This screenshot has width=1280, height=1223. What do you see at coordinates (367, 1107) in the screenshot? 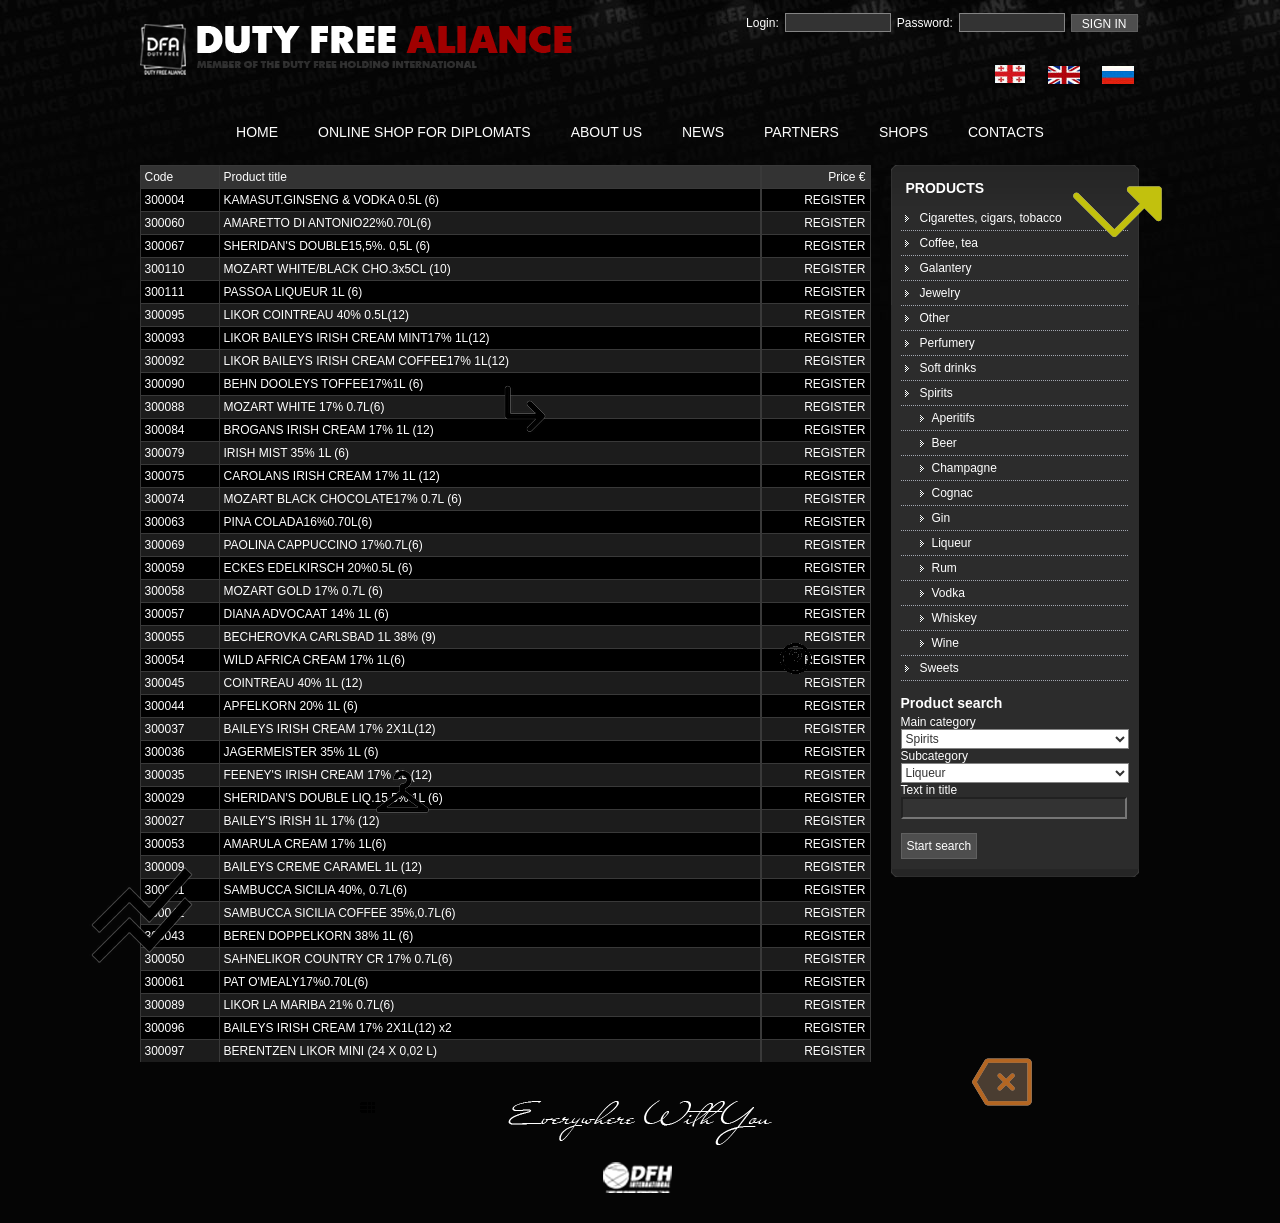
I see `switch to comfortable grid view` at bounding box center [367, 1107].